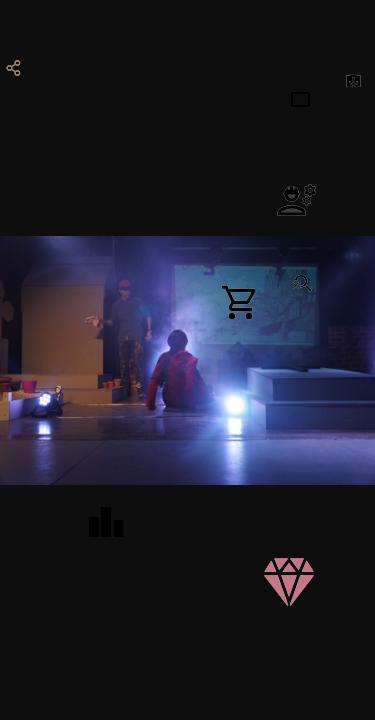  What do you see at coordinates (240, 302) in the screenshot?
I see `view nearby grocery stores` at bounding box center [240, 302].